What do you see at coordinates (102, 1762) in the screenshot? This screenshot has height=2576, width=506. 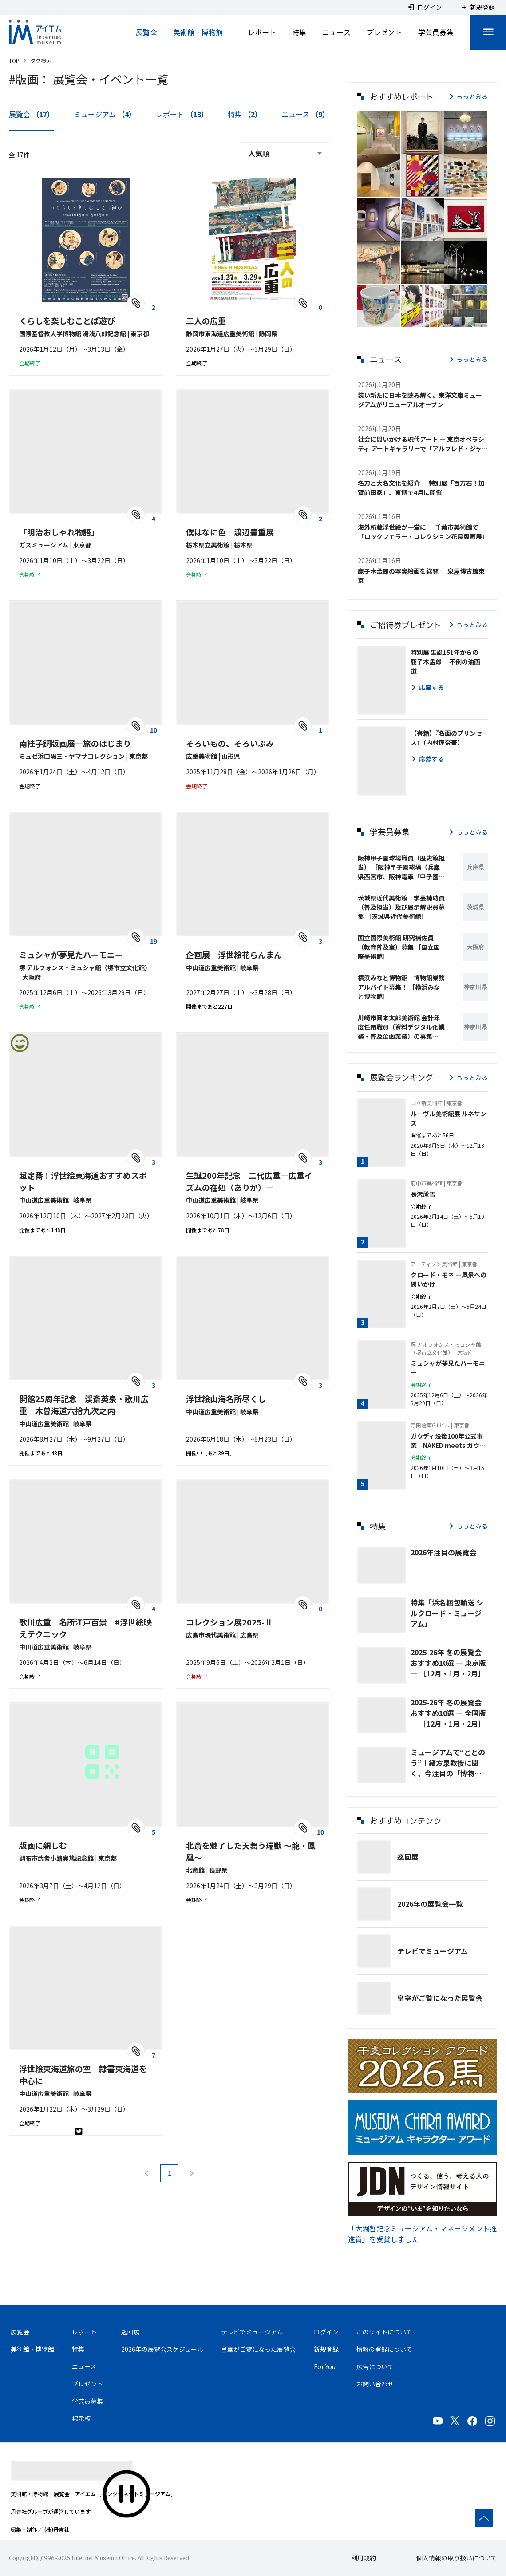 I see `scan or generate a QR code` at bounding box center [102, 1762].